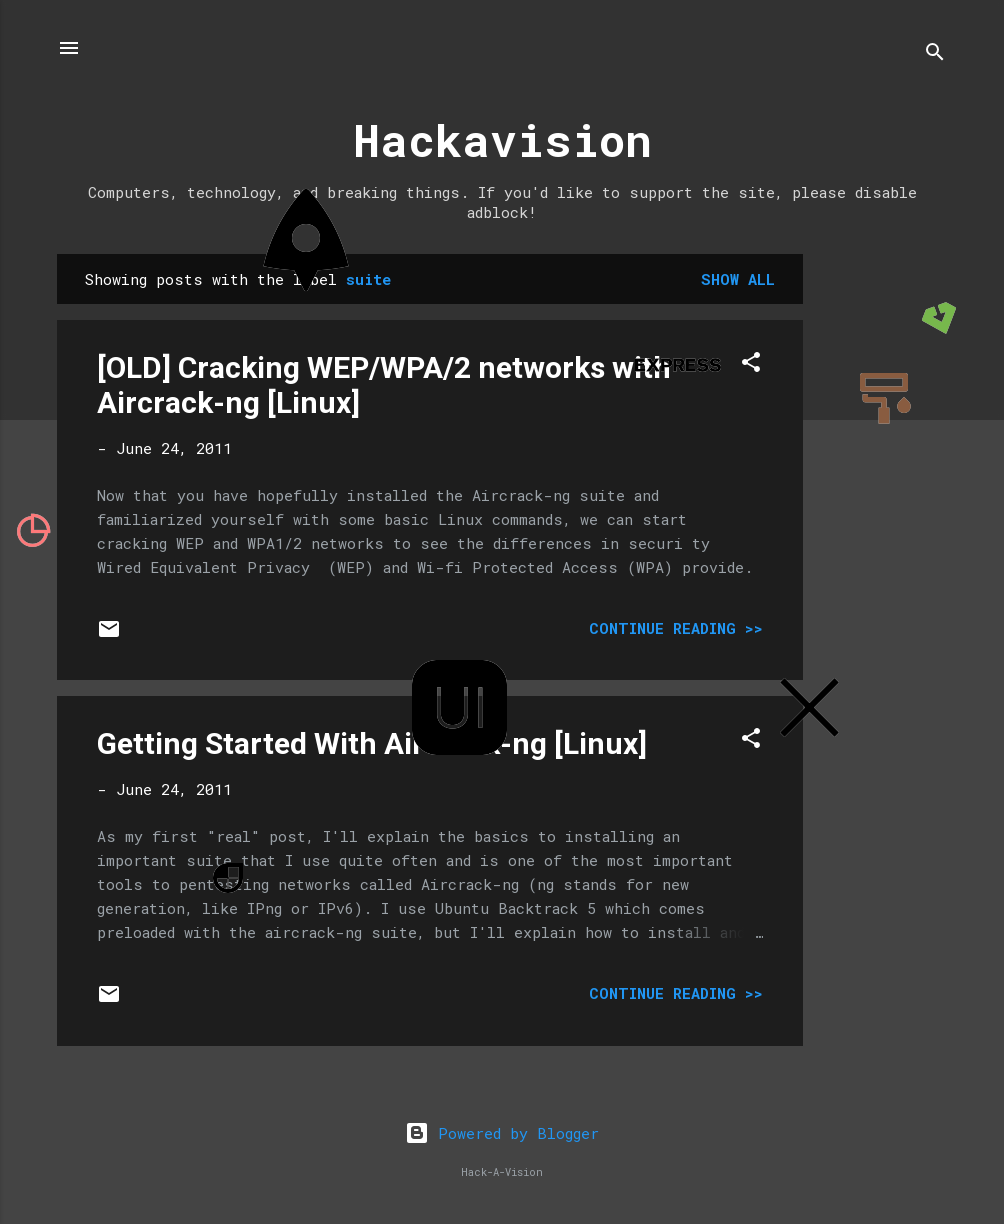 The width and height of the screenshot is (1004, 1224). Describe the element at coordinates (306, 238) in the screenshot. I see `launch or start an application` at that location.